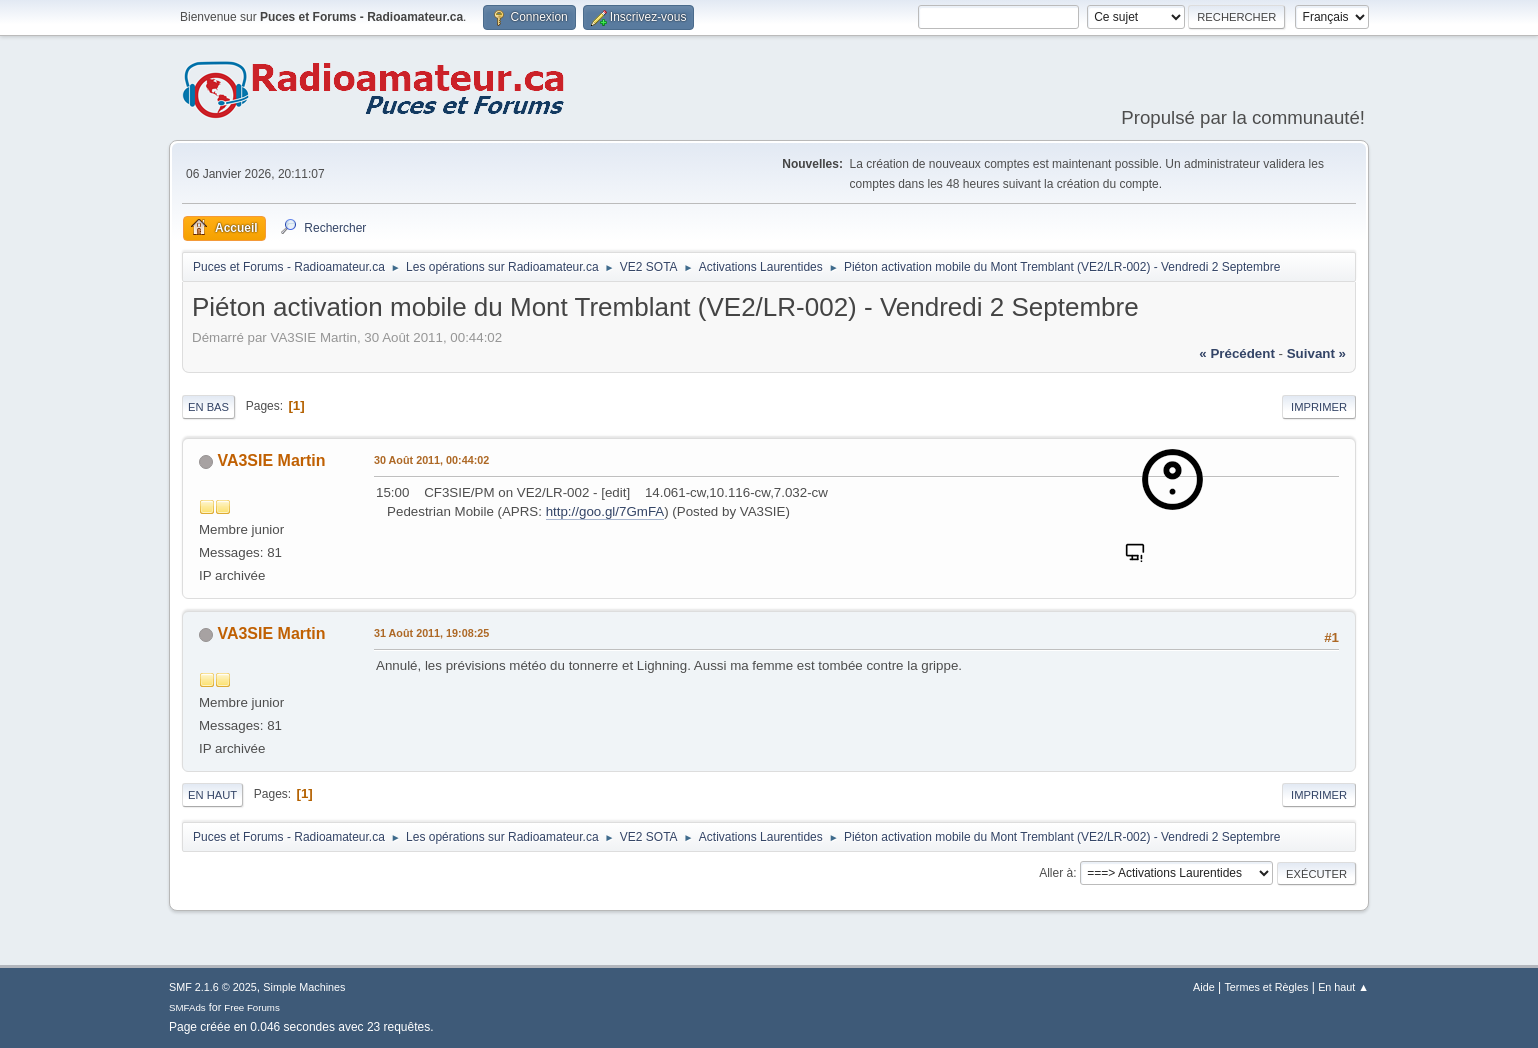 This screenshot has width=1538, height=1048. What do you see at coordinates (1135, 552) in the screenshot?
I see `indicates a desktop device error or warning` at bounding box center [1135, 552].